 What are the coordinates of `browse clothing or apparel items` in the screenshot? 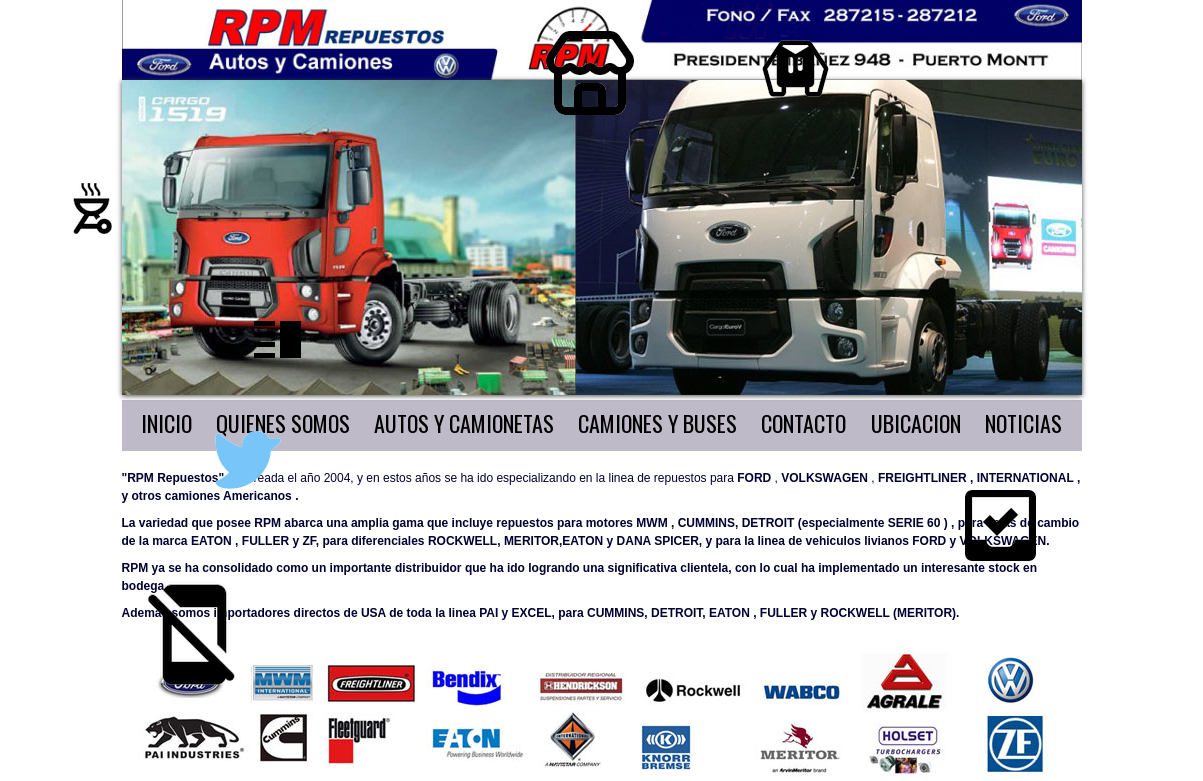 It's located at (795, 68).